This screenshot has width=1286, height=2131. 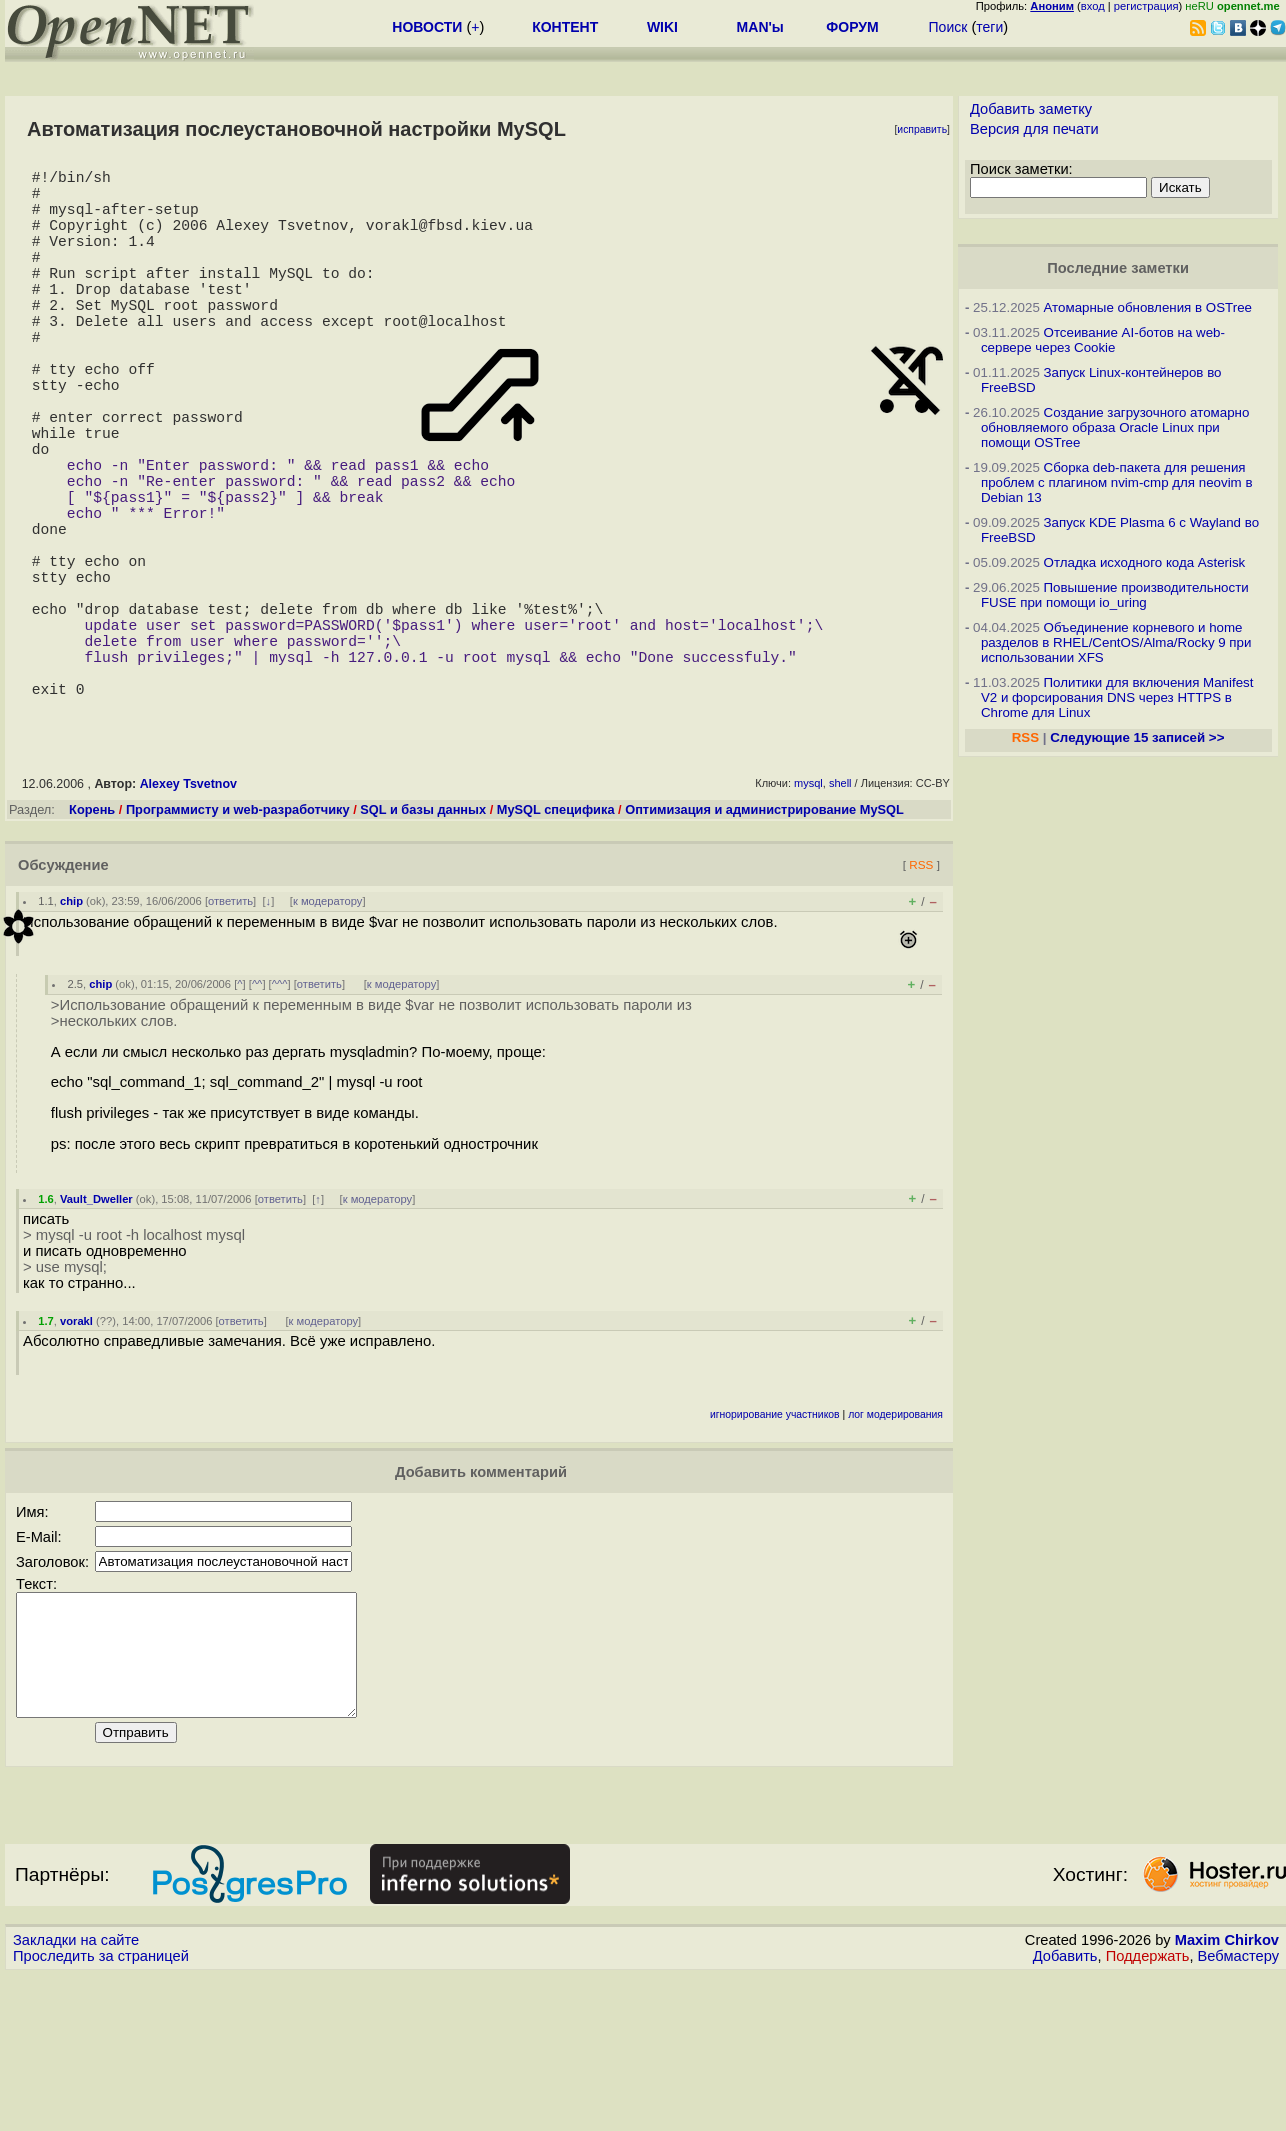 What do you see at coordinates (908, 939) in the screenshot?
I see `add a new alarm` at bounding box center [908, 939].